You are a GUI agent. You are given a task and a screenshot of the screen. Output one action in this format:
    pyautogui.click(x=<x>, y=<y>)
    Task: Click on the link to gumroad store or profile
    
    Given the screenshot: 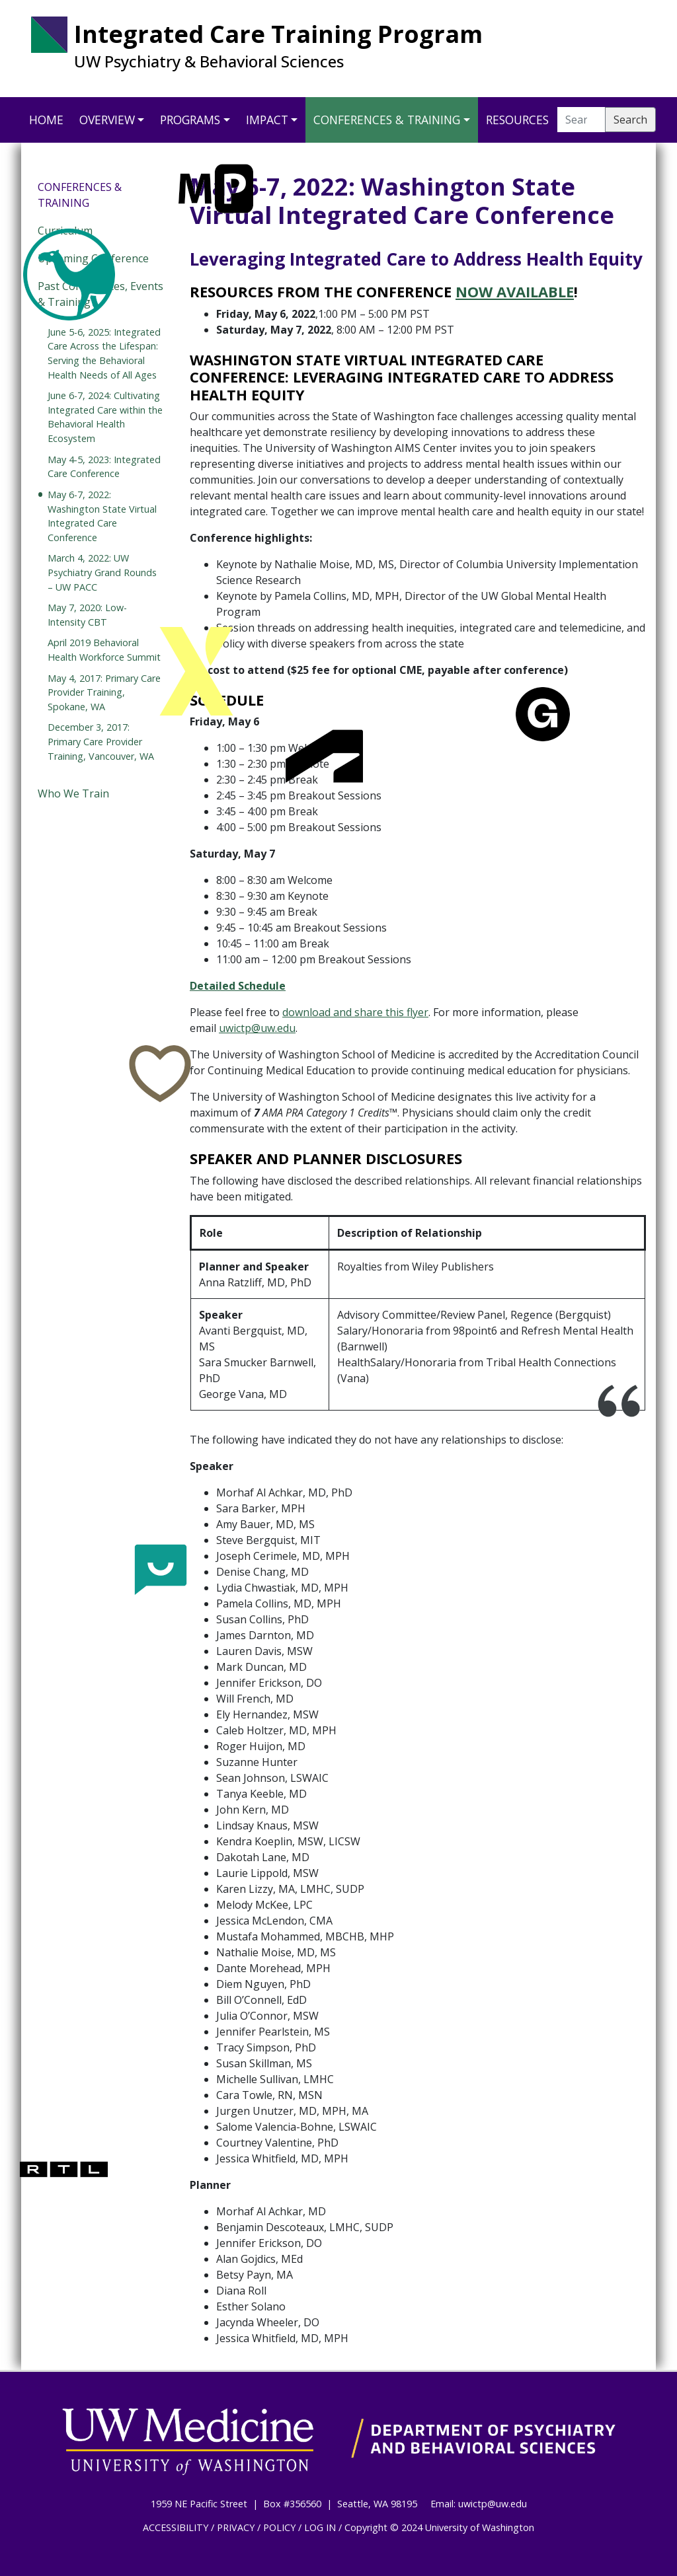 What is the action you would take?
    pyautogui.click(x=543, y=714)
    